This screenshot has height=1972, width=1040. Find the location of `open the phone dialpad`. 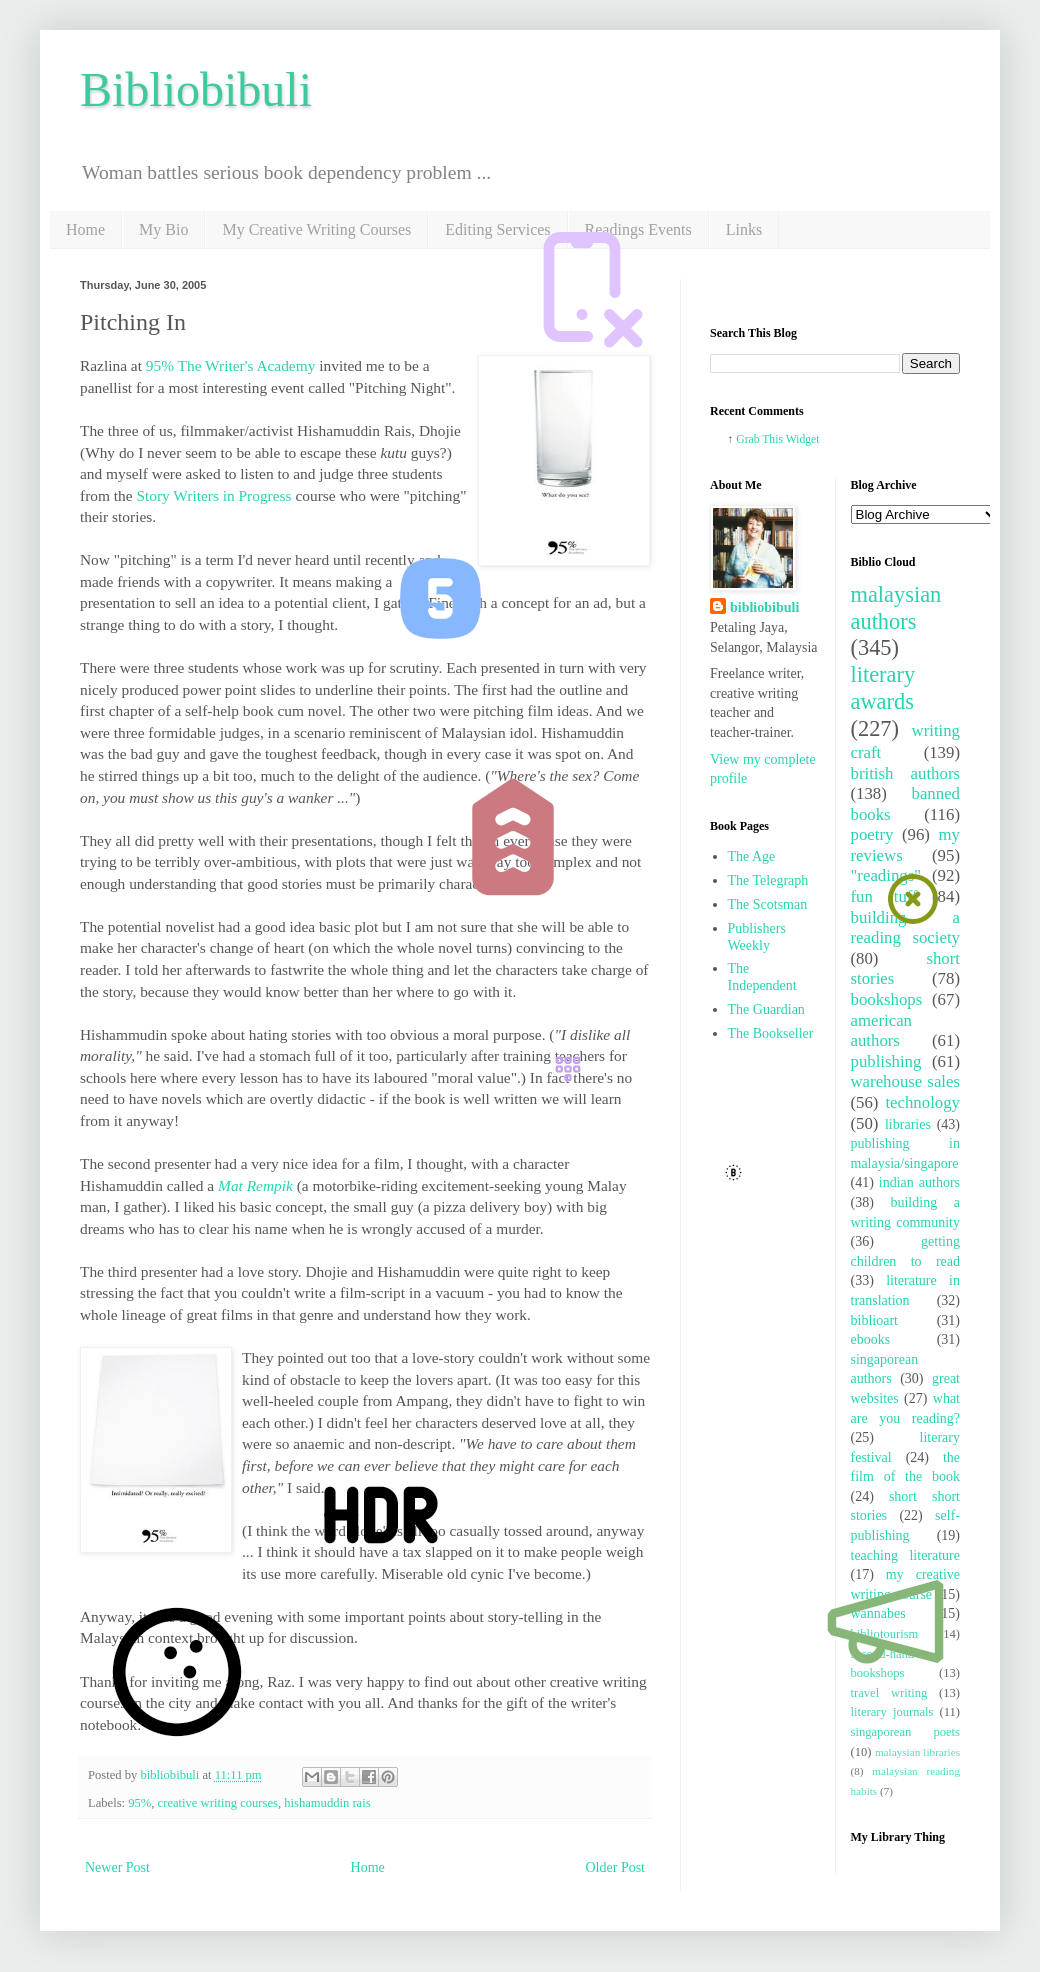

open the phone dialpad is located at coordinates (568, 1069).